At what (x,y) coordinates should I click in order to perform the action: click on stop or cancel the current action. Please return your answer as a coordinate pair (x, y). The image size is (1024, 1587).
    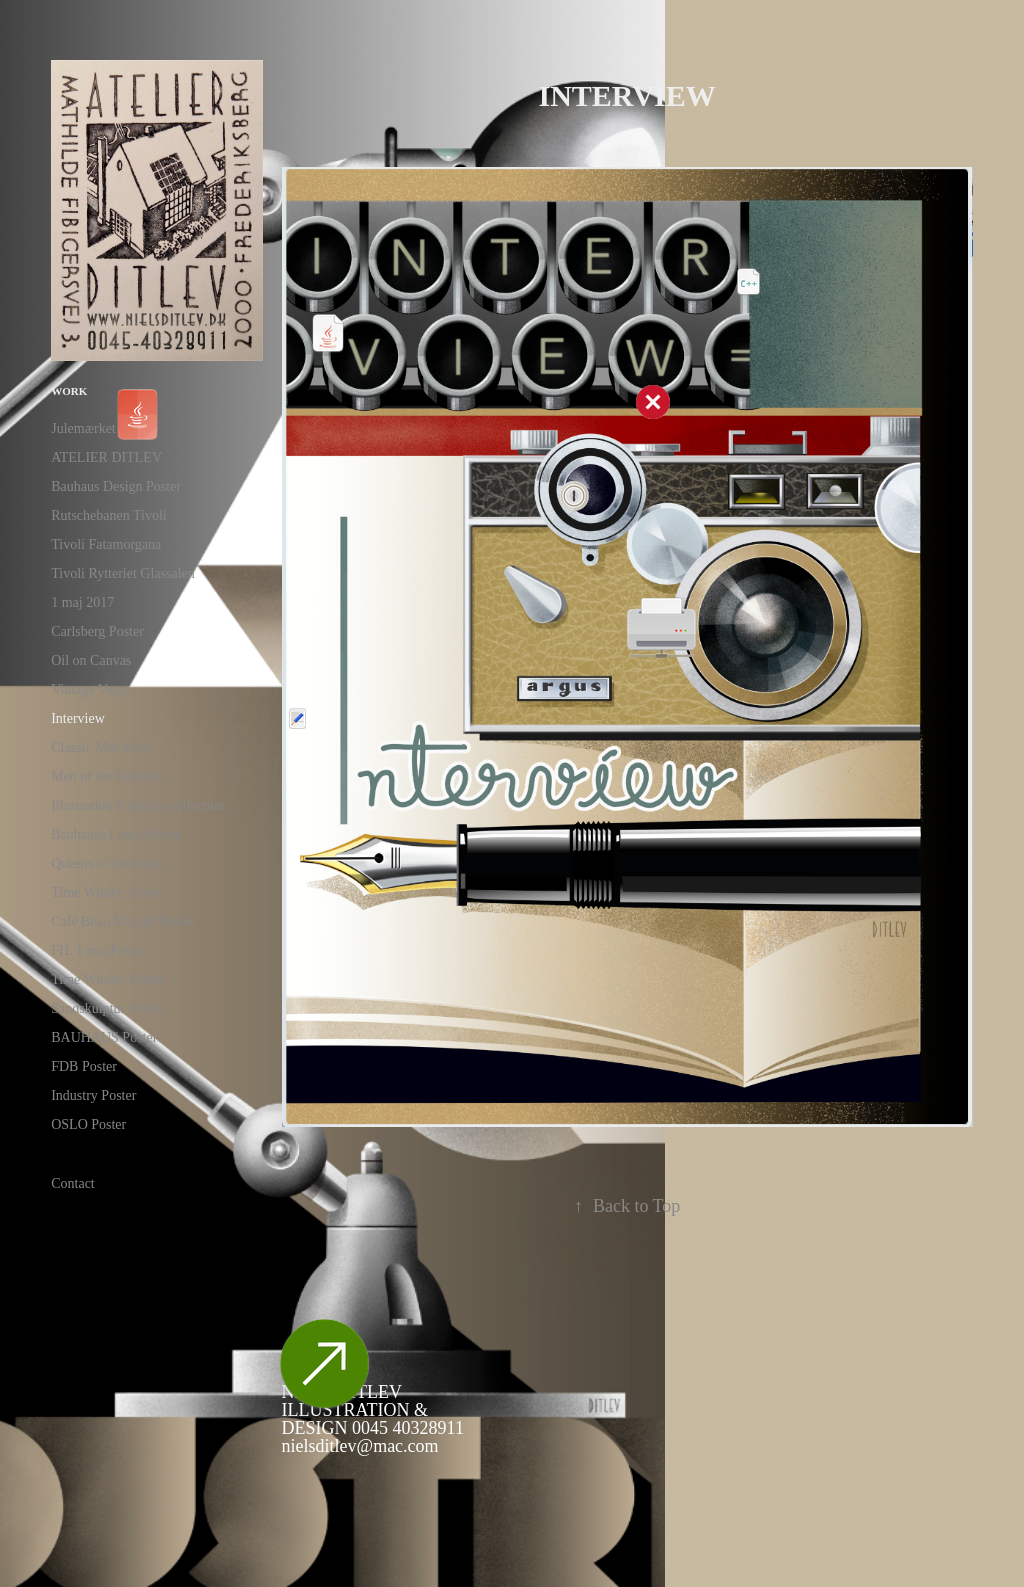
    Looking at the image, I should click on (653, 402).